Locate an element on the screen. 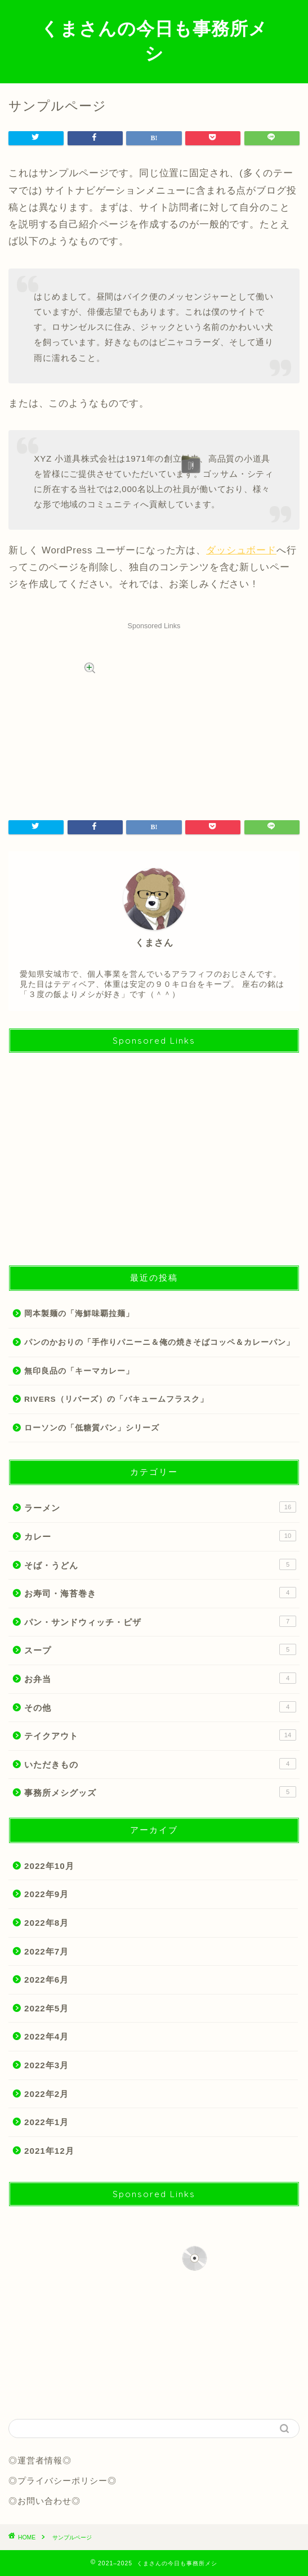 The image size is (308, 2576). zoom to fit content within the current view is located at coordinates (90, 668).